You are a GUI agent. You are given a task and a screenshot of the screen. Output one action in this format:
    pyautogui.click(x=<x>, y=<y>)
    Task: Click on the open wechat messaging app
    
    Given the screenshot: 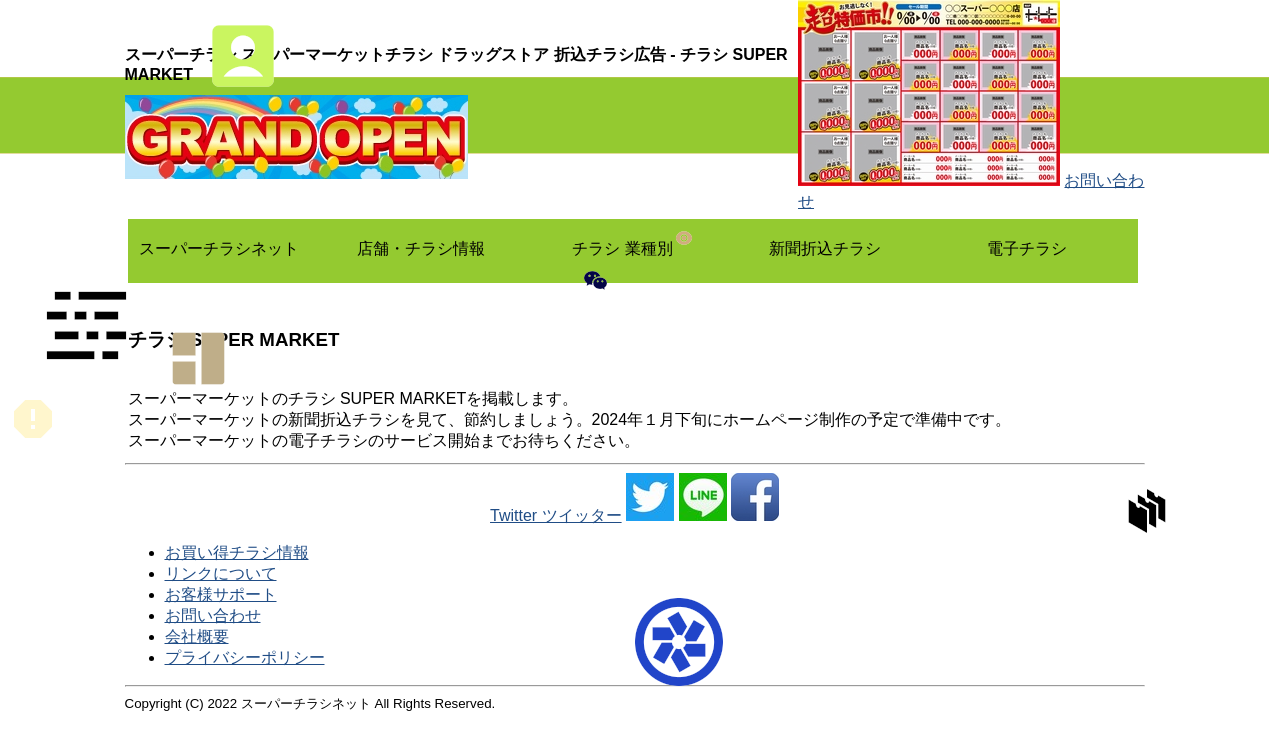 What is the action you would take?
    pyautogui.click(x=595, y=280)
    